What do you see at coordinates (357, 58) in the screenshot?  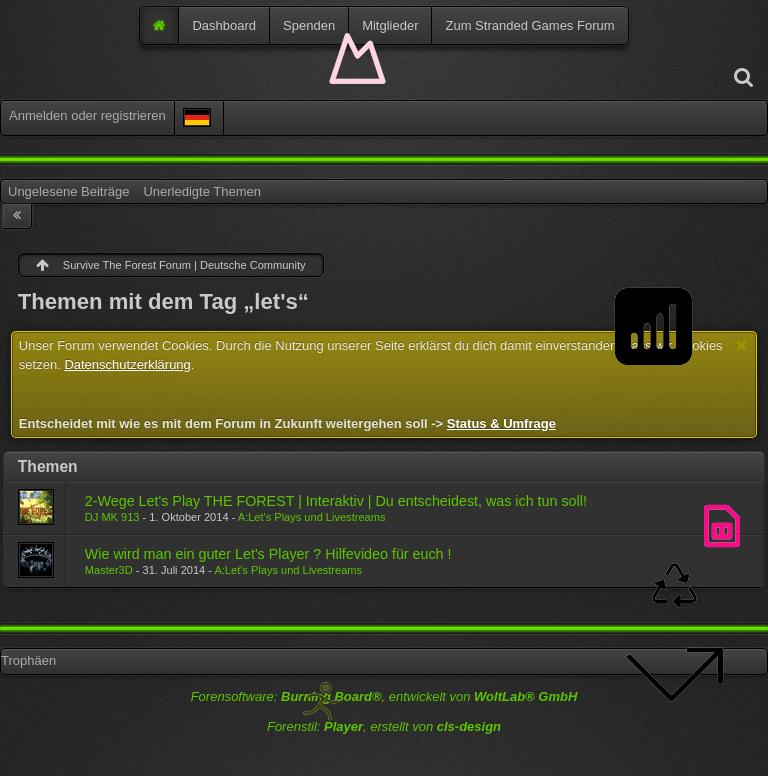 I see `view outdoor or nature-related content` at bounding box center [357, 58].